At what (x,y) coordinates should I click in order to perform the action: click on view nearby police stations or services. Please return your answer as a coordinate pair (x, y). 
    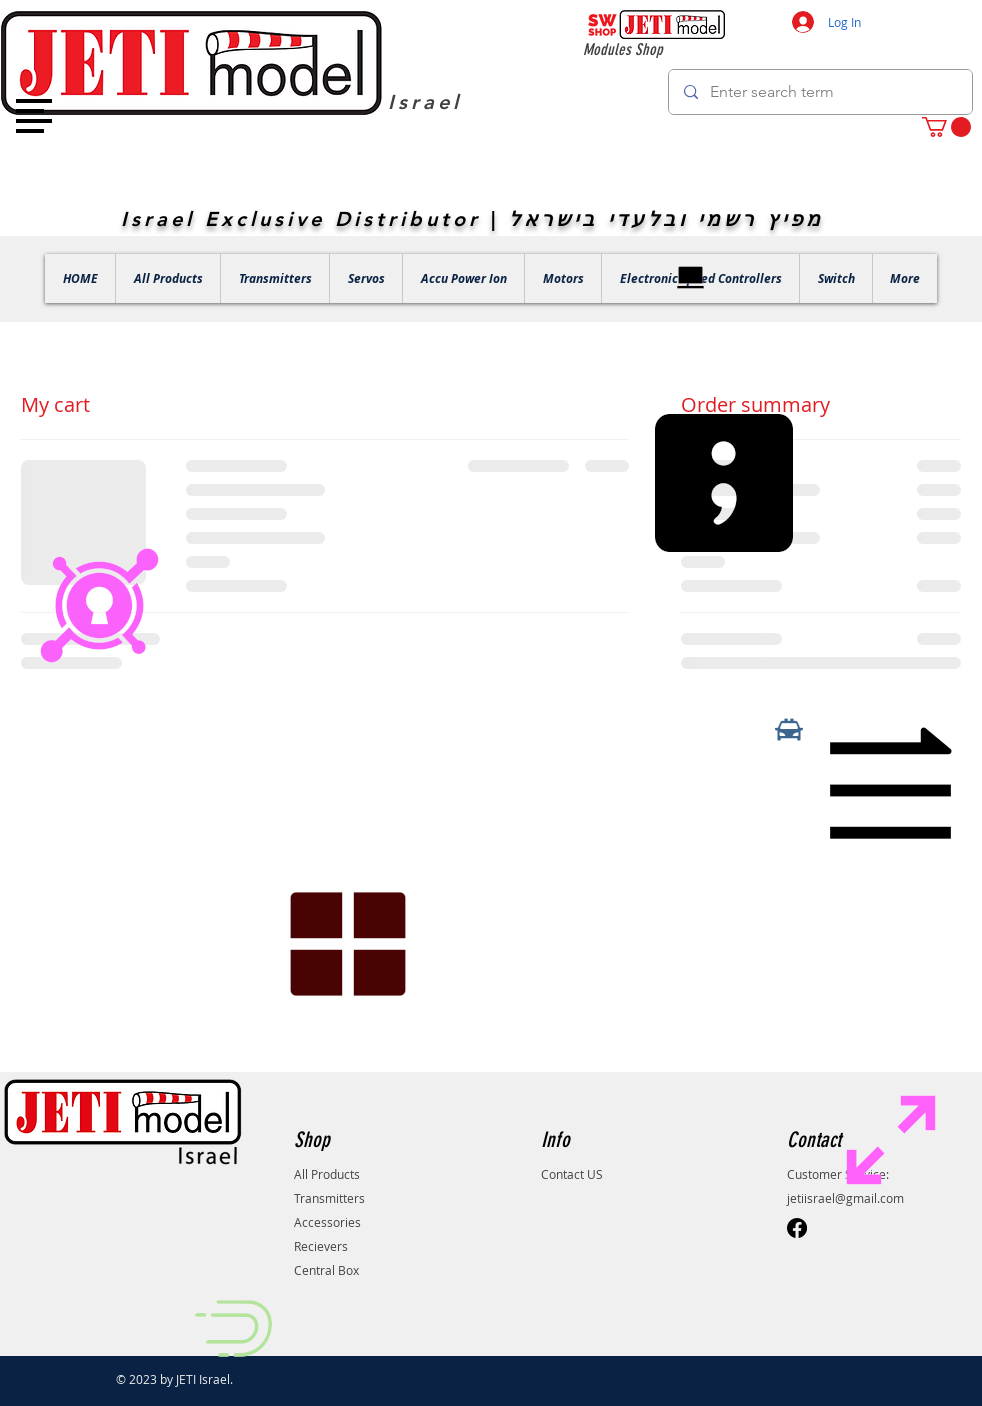
    Looking at the image, I should click on (789, 729).